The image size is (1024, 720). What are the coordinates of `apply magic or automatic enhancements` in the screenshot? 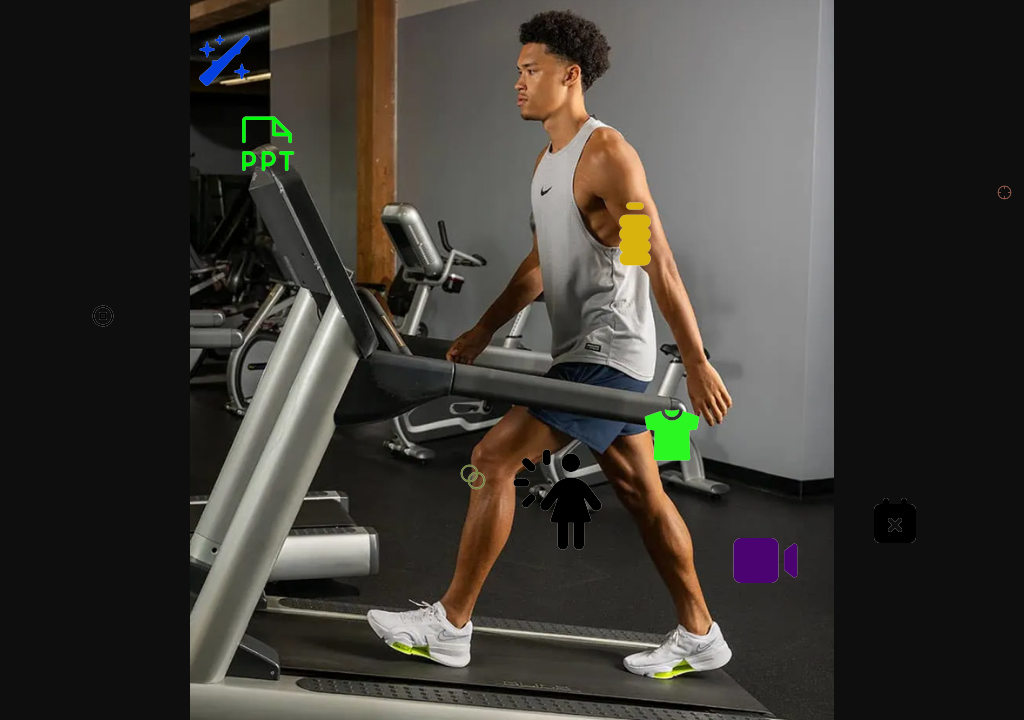 It's located at (224, 60).